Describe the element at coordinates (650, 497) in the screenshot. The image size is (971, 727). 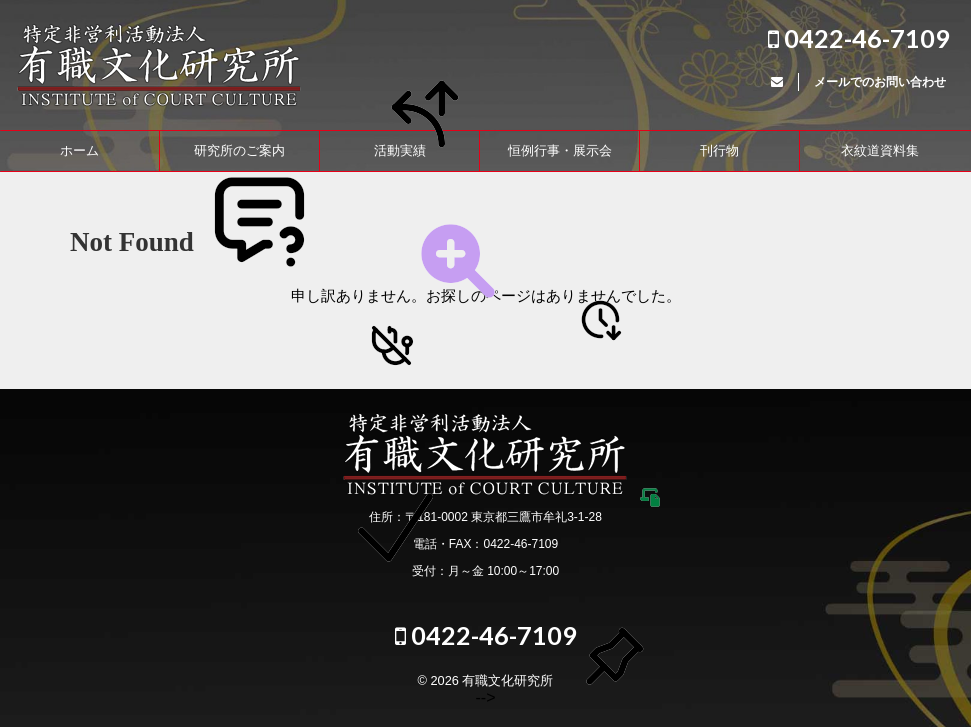
I see `access files on your computer` at that location.